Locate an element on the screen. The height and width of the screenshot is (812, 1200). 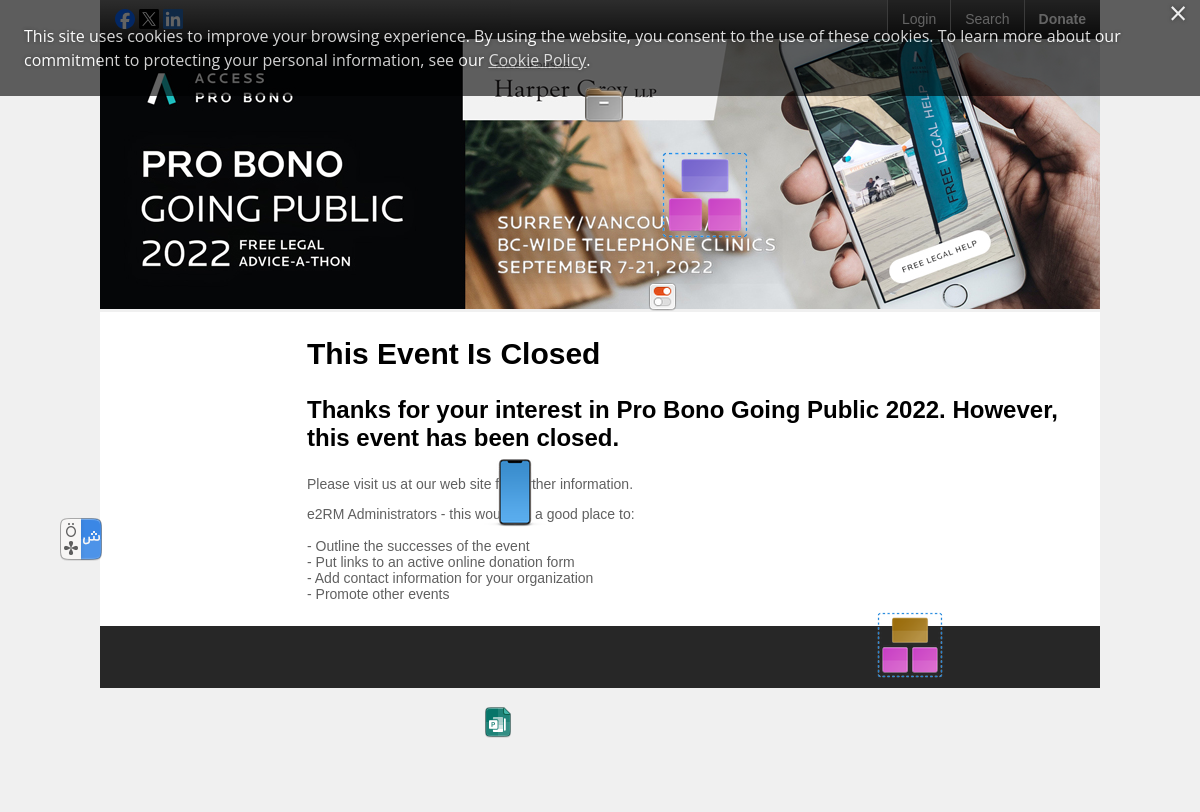
open the GNOME Characters app is located at coordinates (81, 539).